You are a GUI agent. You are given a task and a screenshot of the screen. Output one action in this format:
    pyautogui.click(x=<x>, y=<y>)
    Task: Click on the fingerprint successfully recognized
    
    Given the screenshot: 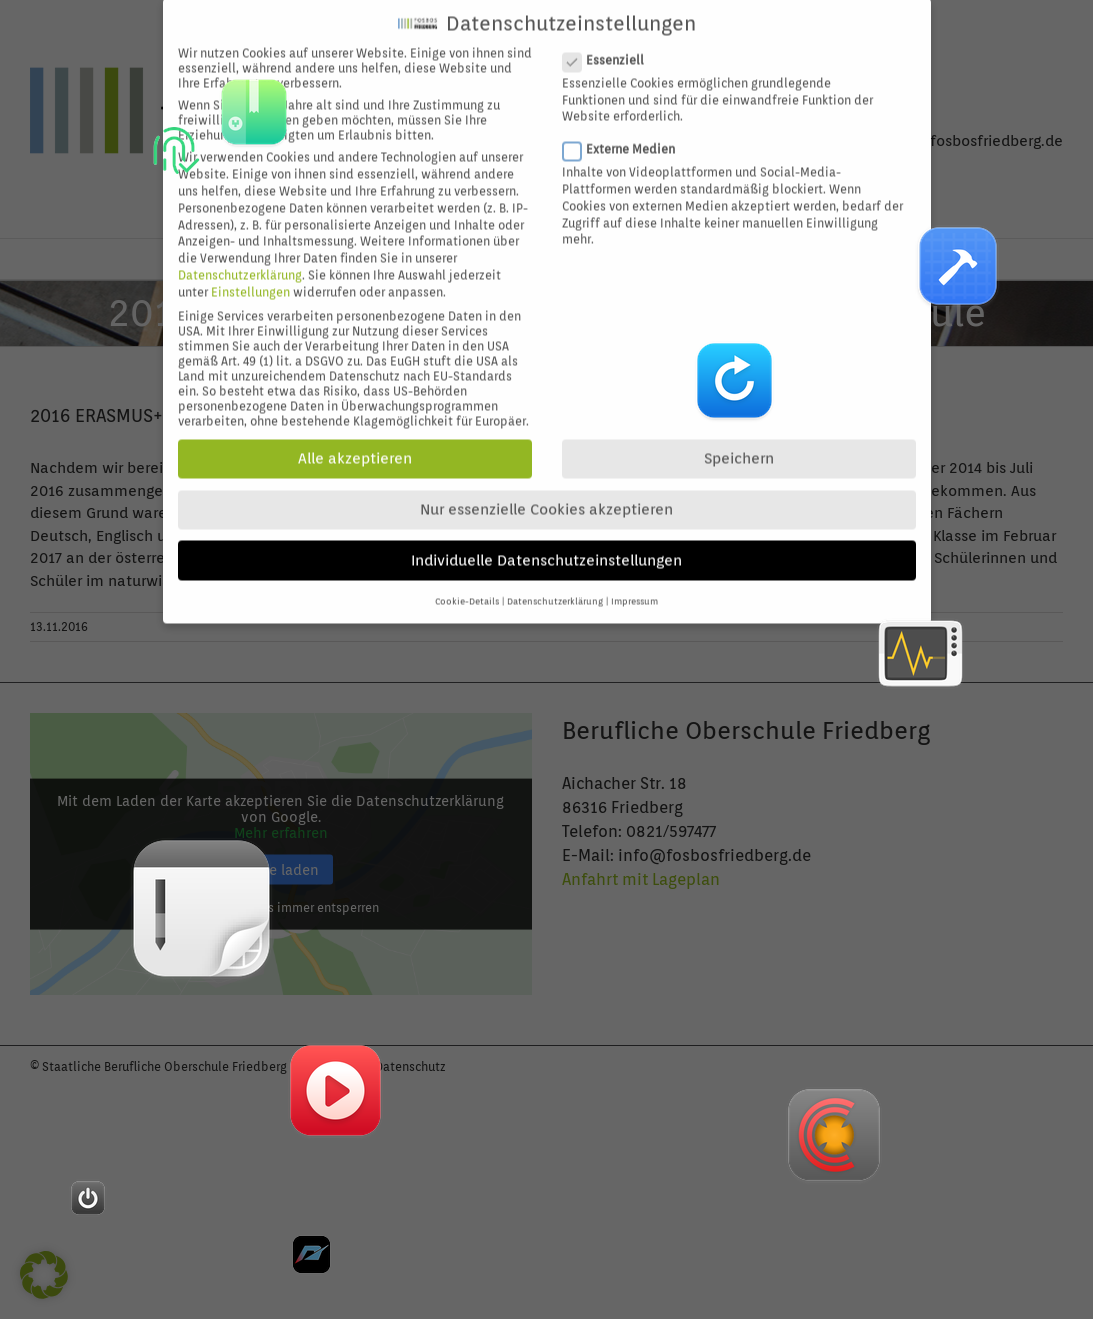 What is the action you would take?
    pyautogui.click(x=176, y=150)
    